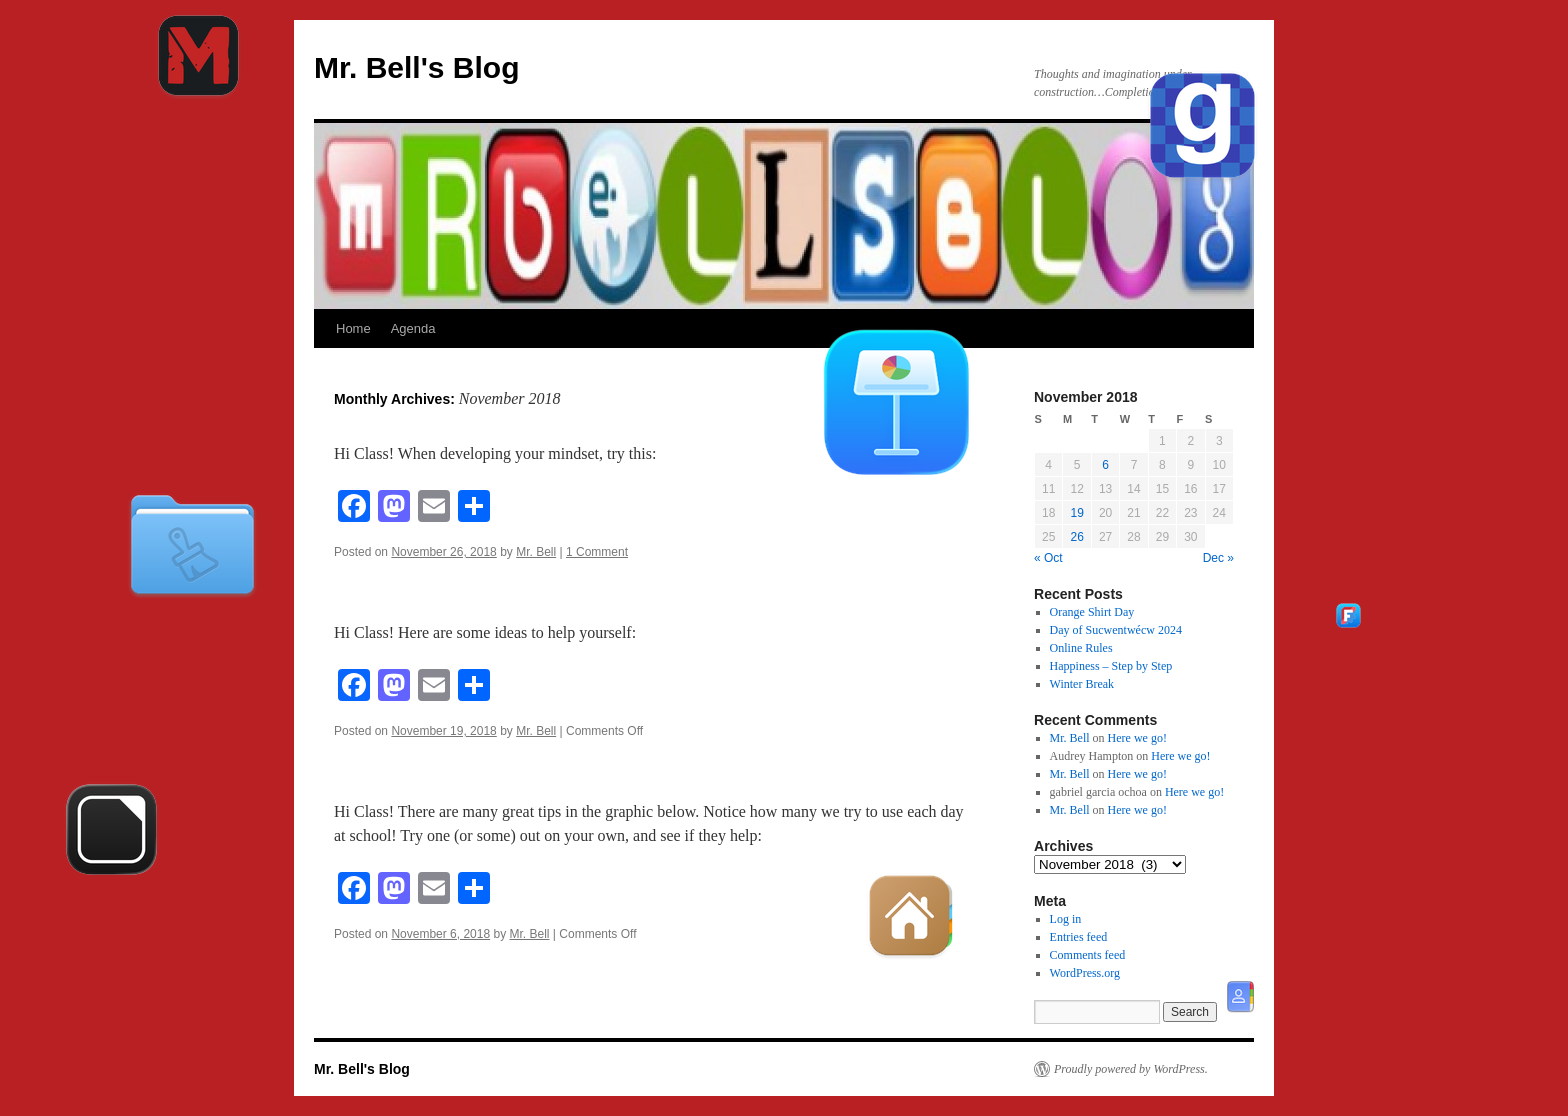 Image resolution: width=1568 pixels, height=1116 pixels. Describe the element at coordinates (909, 915) in the screenshot. I see `open homebank personal finance app` at that location.